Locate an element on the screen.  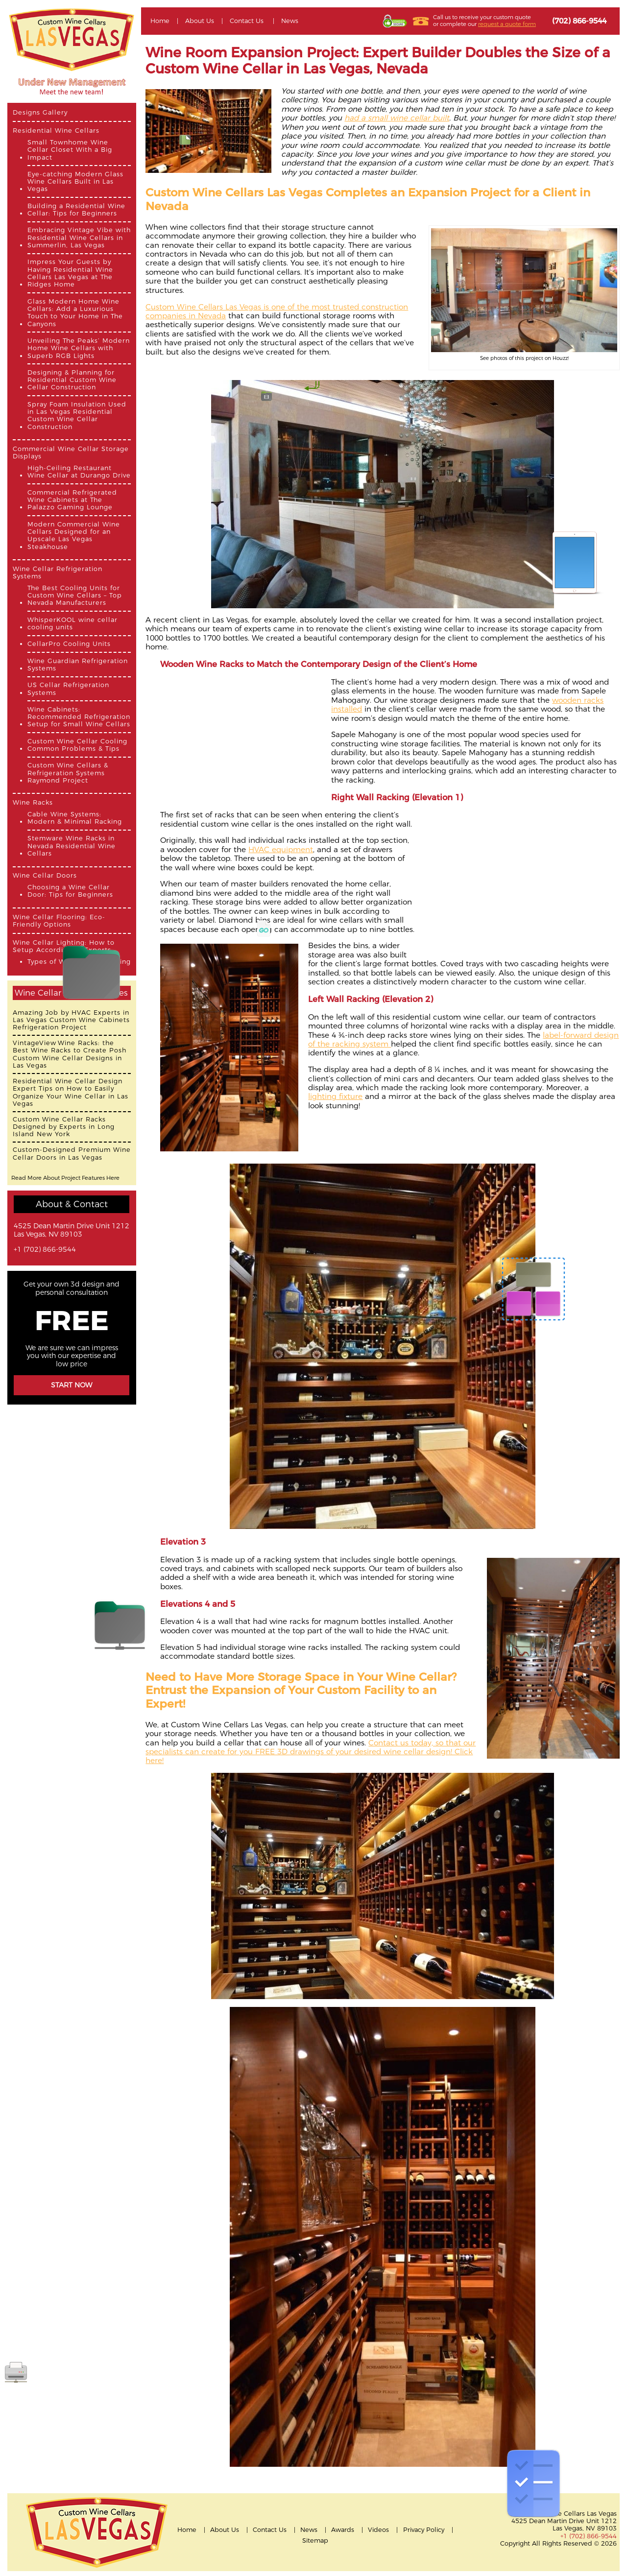
connect to a network printer is located at coordinates (16, 2372).